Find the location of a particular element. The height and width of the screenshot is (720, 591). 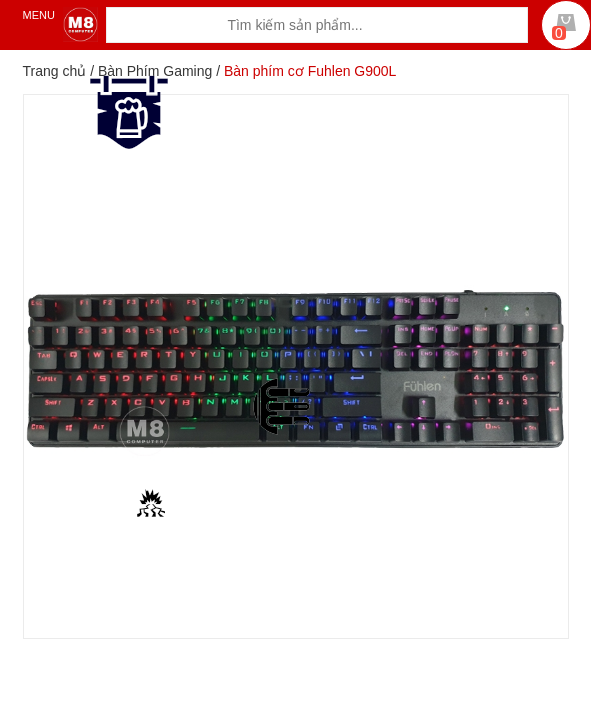

grab or drag interaction gesture is located at coordinates (281, 406).